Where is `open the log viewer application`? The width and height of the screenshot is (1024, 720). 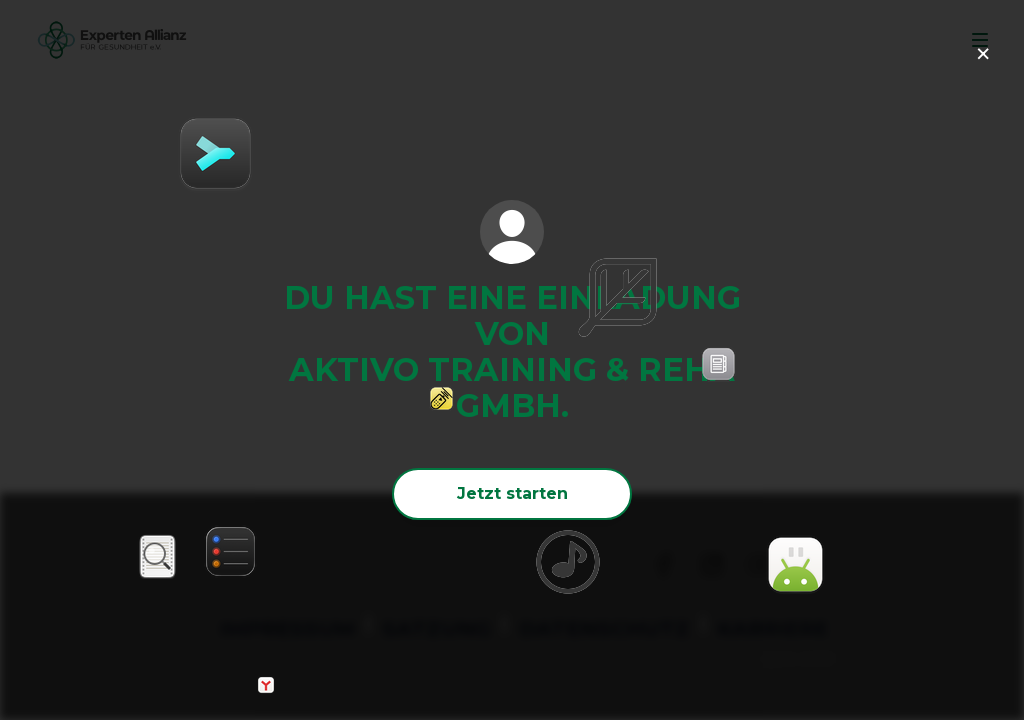 open the log viewer application is located at coordinates (157, 556).